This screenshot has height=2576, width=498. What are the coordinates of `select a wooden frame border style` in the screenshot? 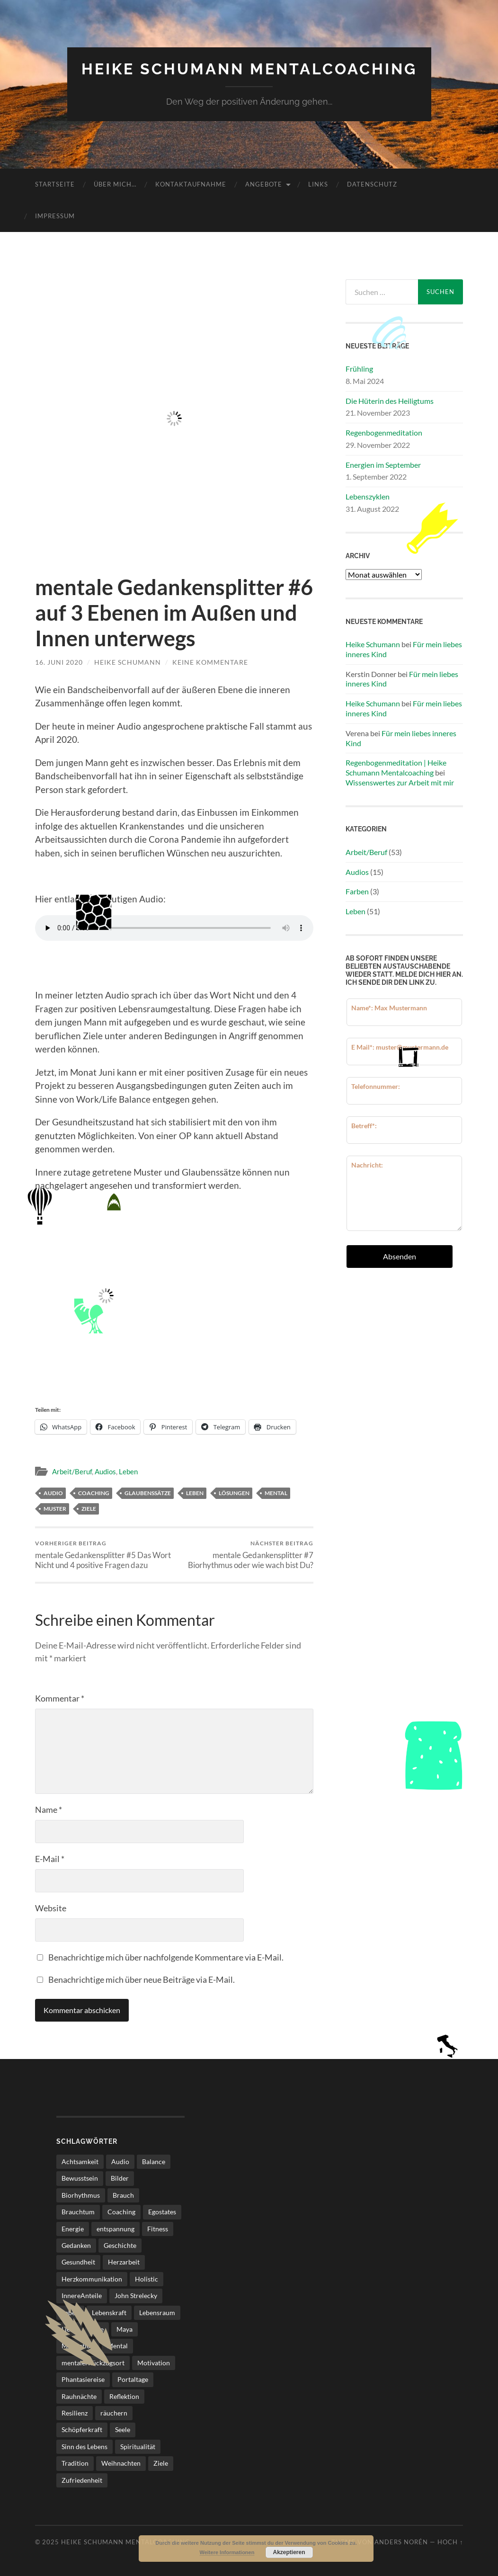 It's located at (409, 1057).